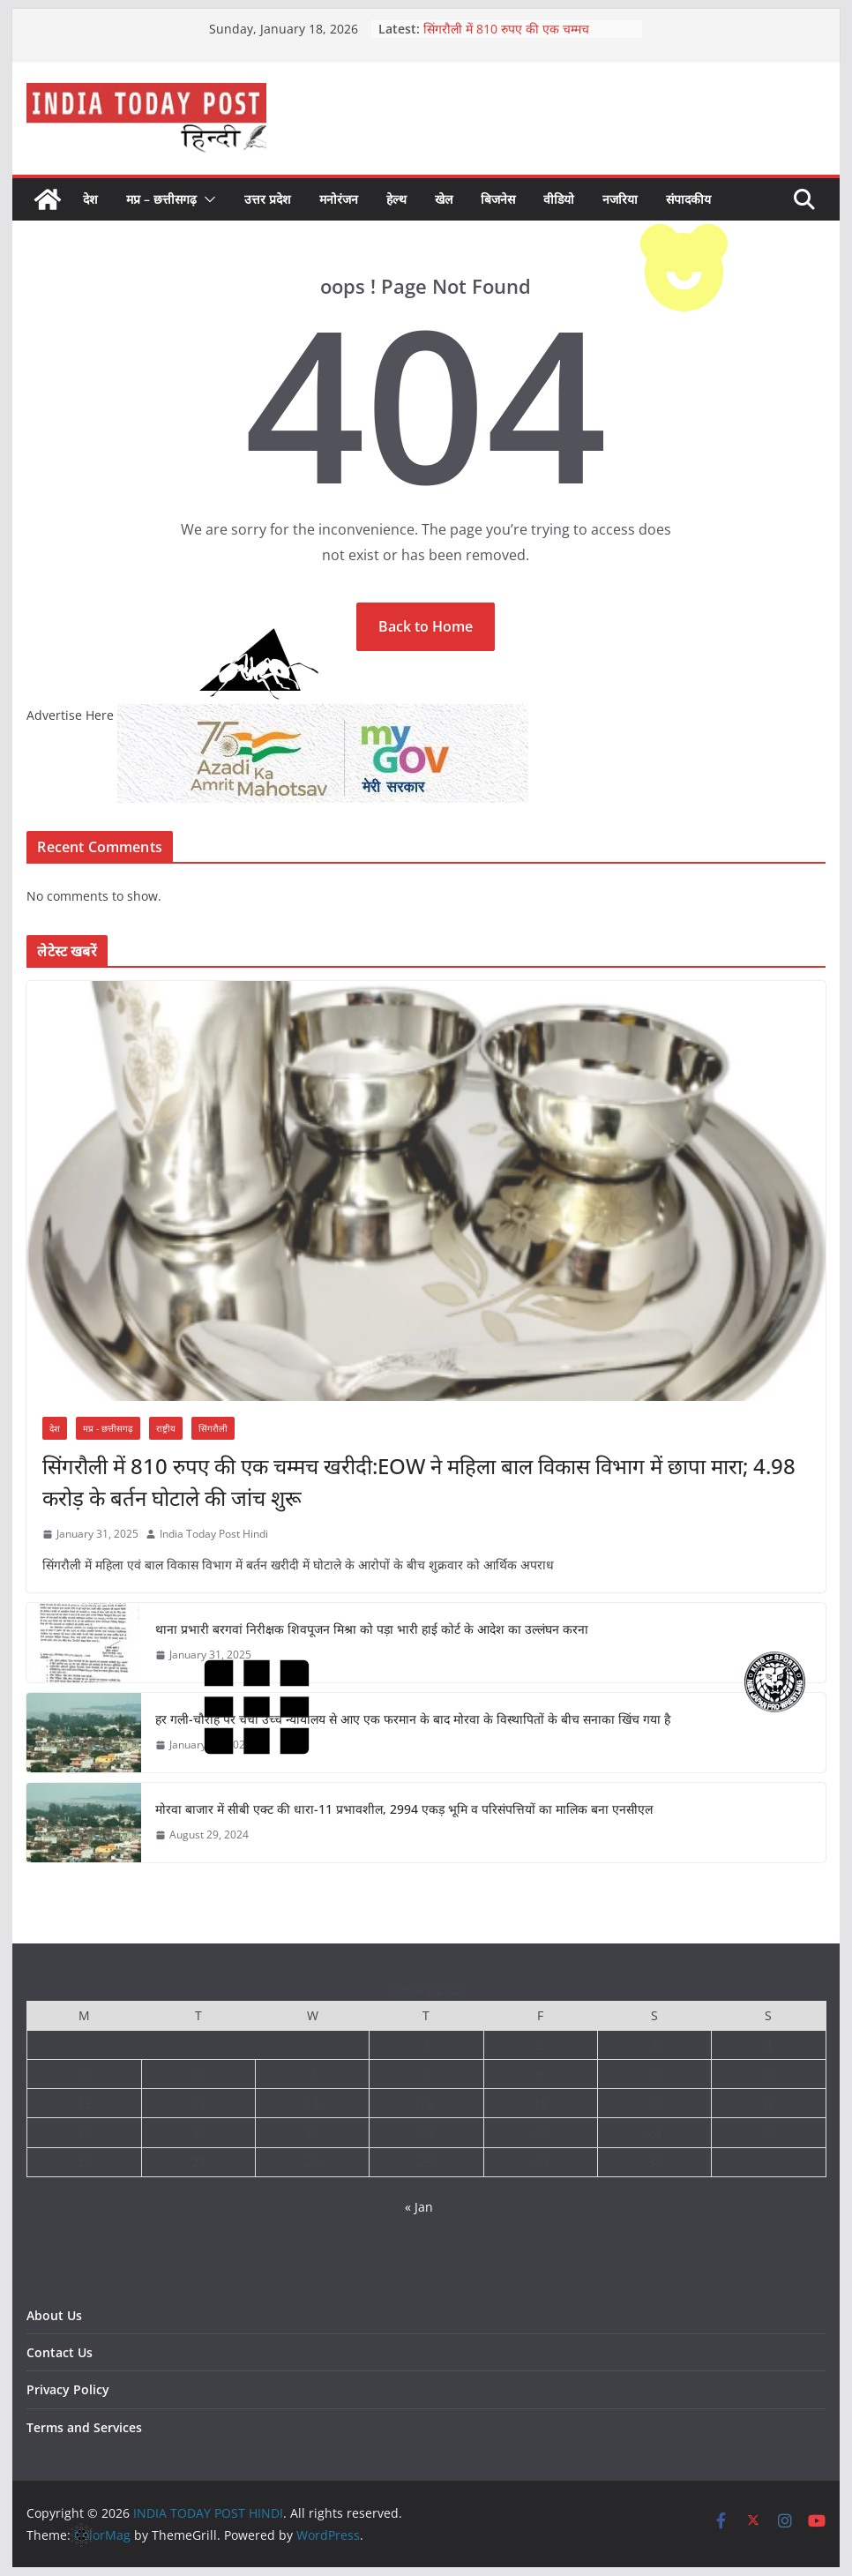  What do you see at coordinates (258, 663) in the screenshot?
I see `apache ant build tool logo` at bounding box center [258, 663].